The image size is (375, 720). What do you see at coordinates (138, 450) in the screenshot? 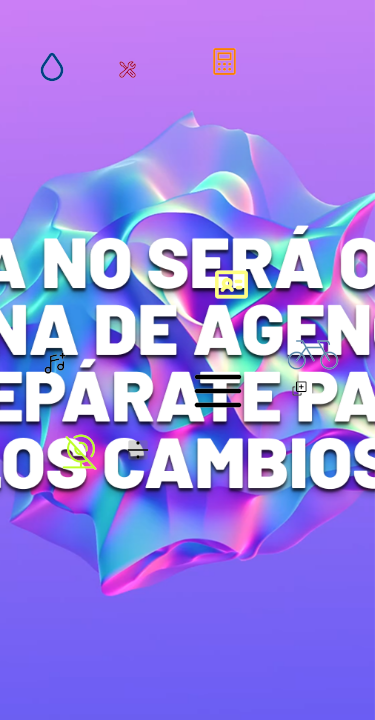
I see `perform division calculation` at bounding box center [138, 450].